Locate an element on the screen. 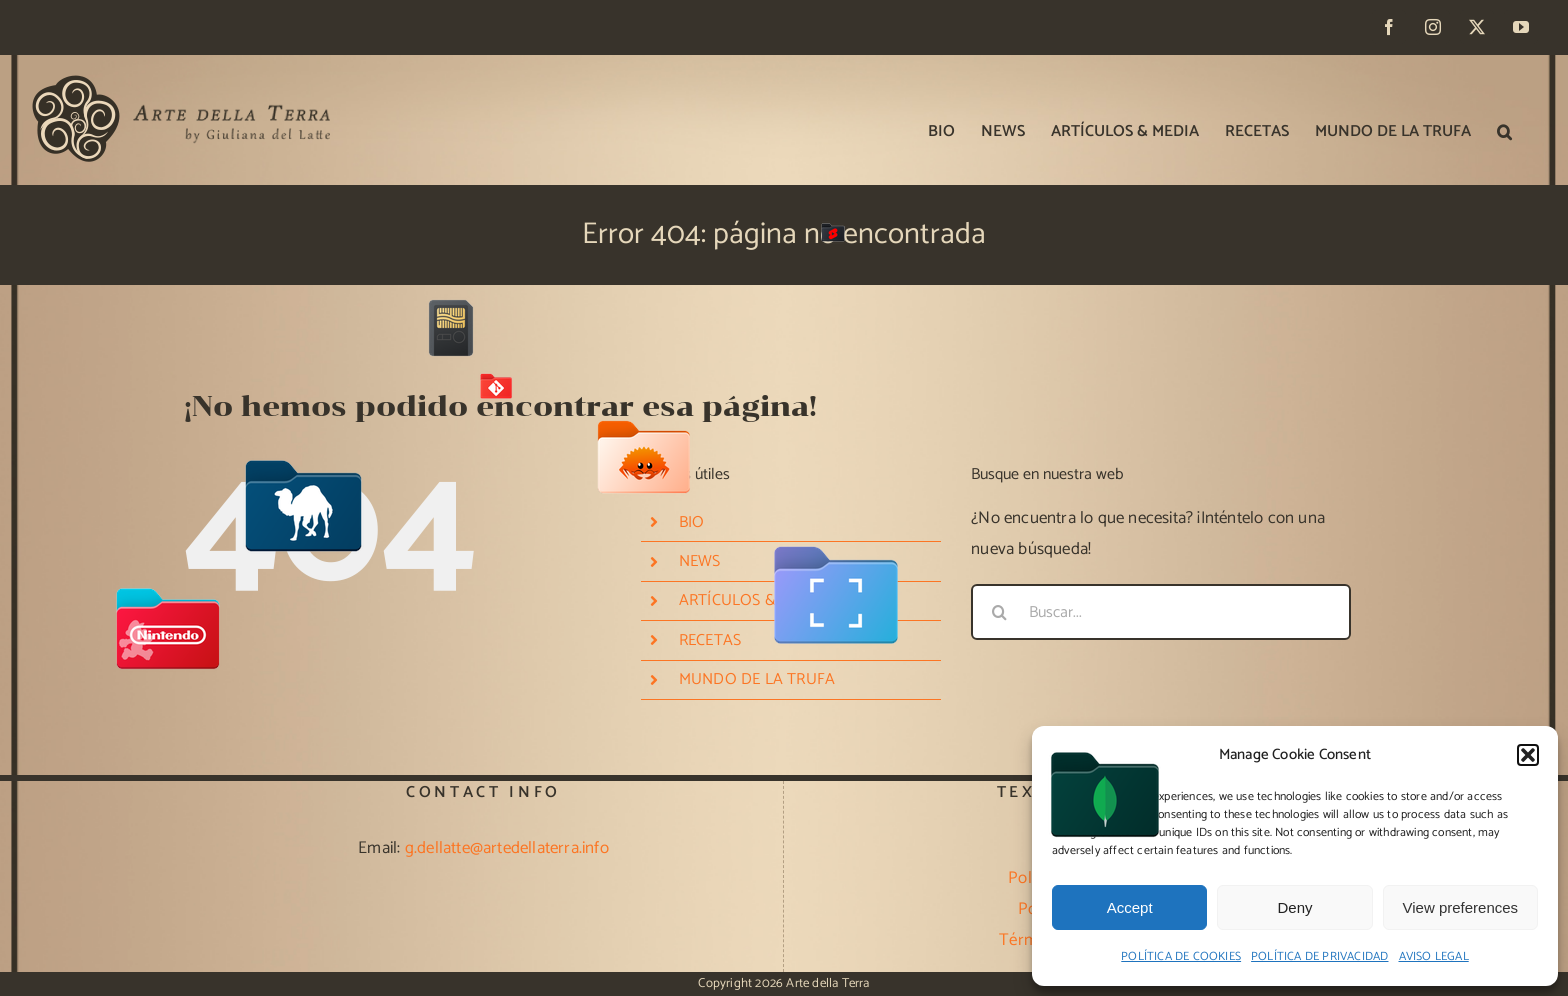  open folder containing Nintendo games or files is located at coordinates (167, 631).